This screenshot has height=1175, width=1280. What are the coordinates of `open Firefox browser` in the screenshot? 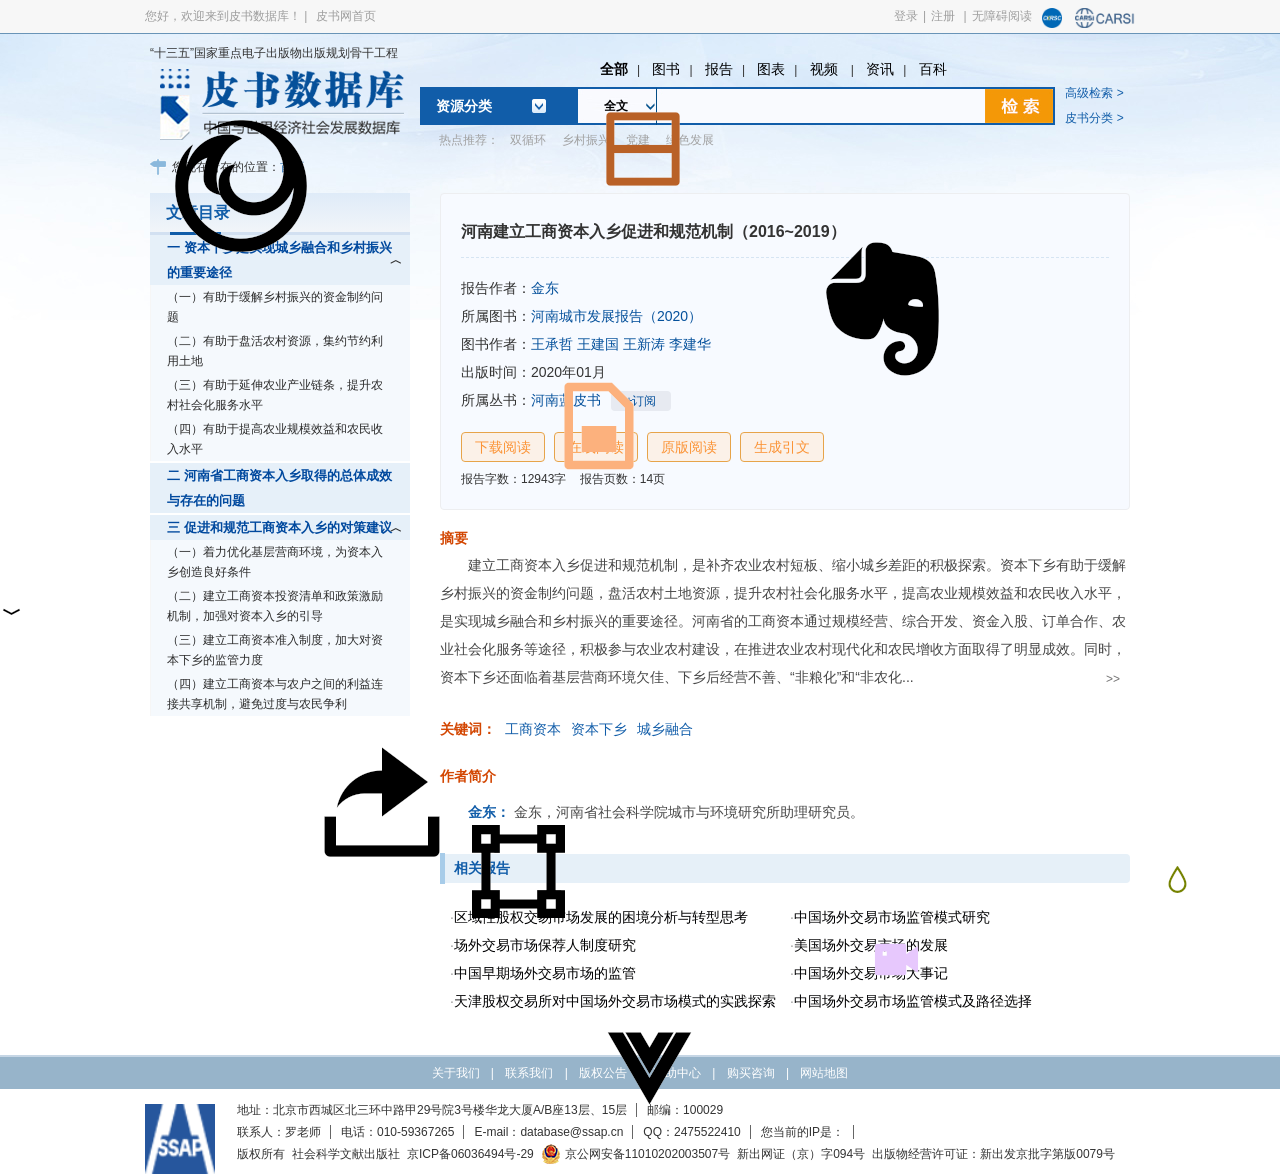 It's located at (241, 186).